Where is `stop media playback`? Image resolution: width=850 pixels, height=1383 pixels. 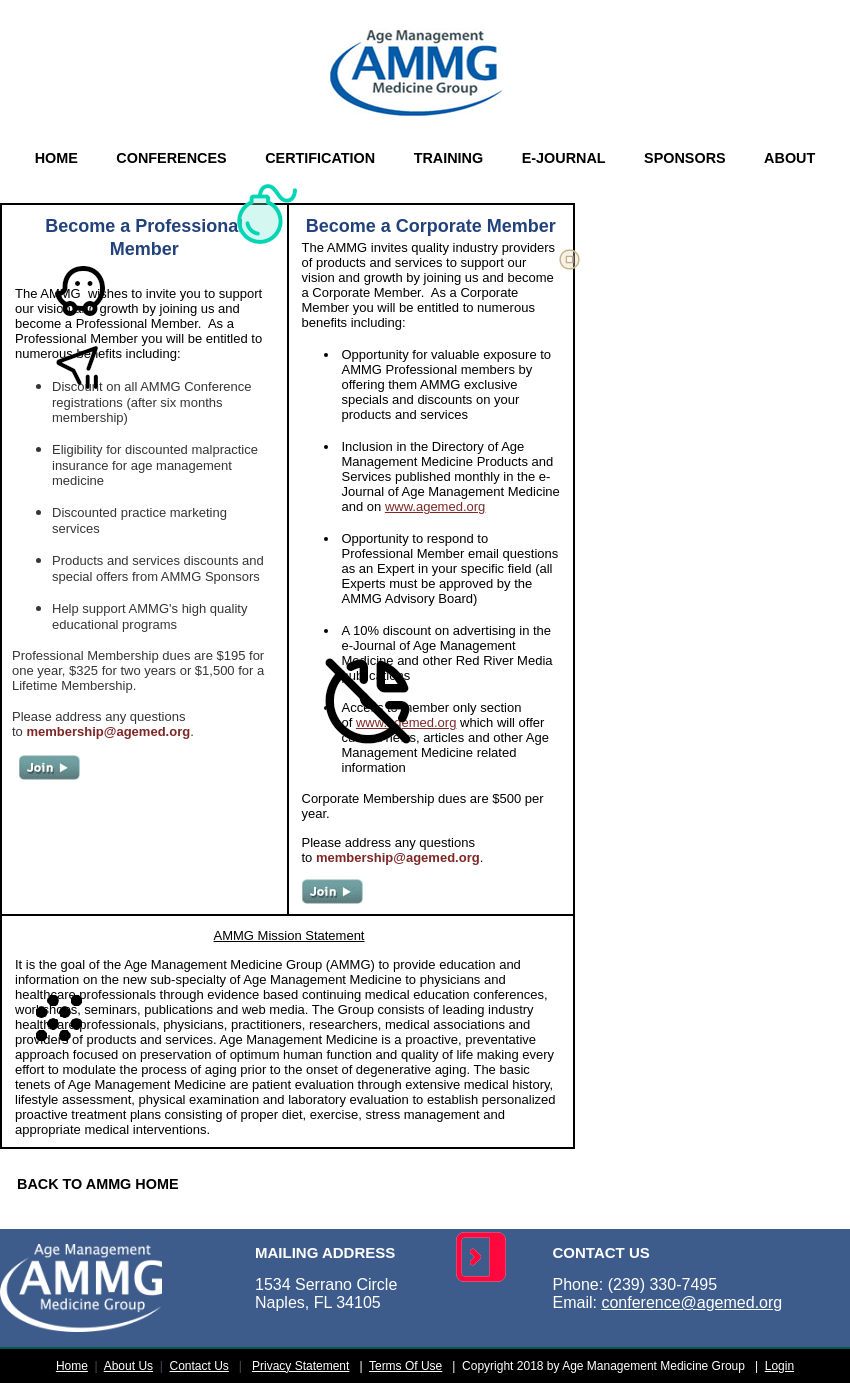
stop media playback is located at coordinates (569, 259).